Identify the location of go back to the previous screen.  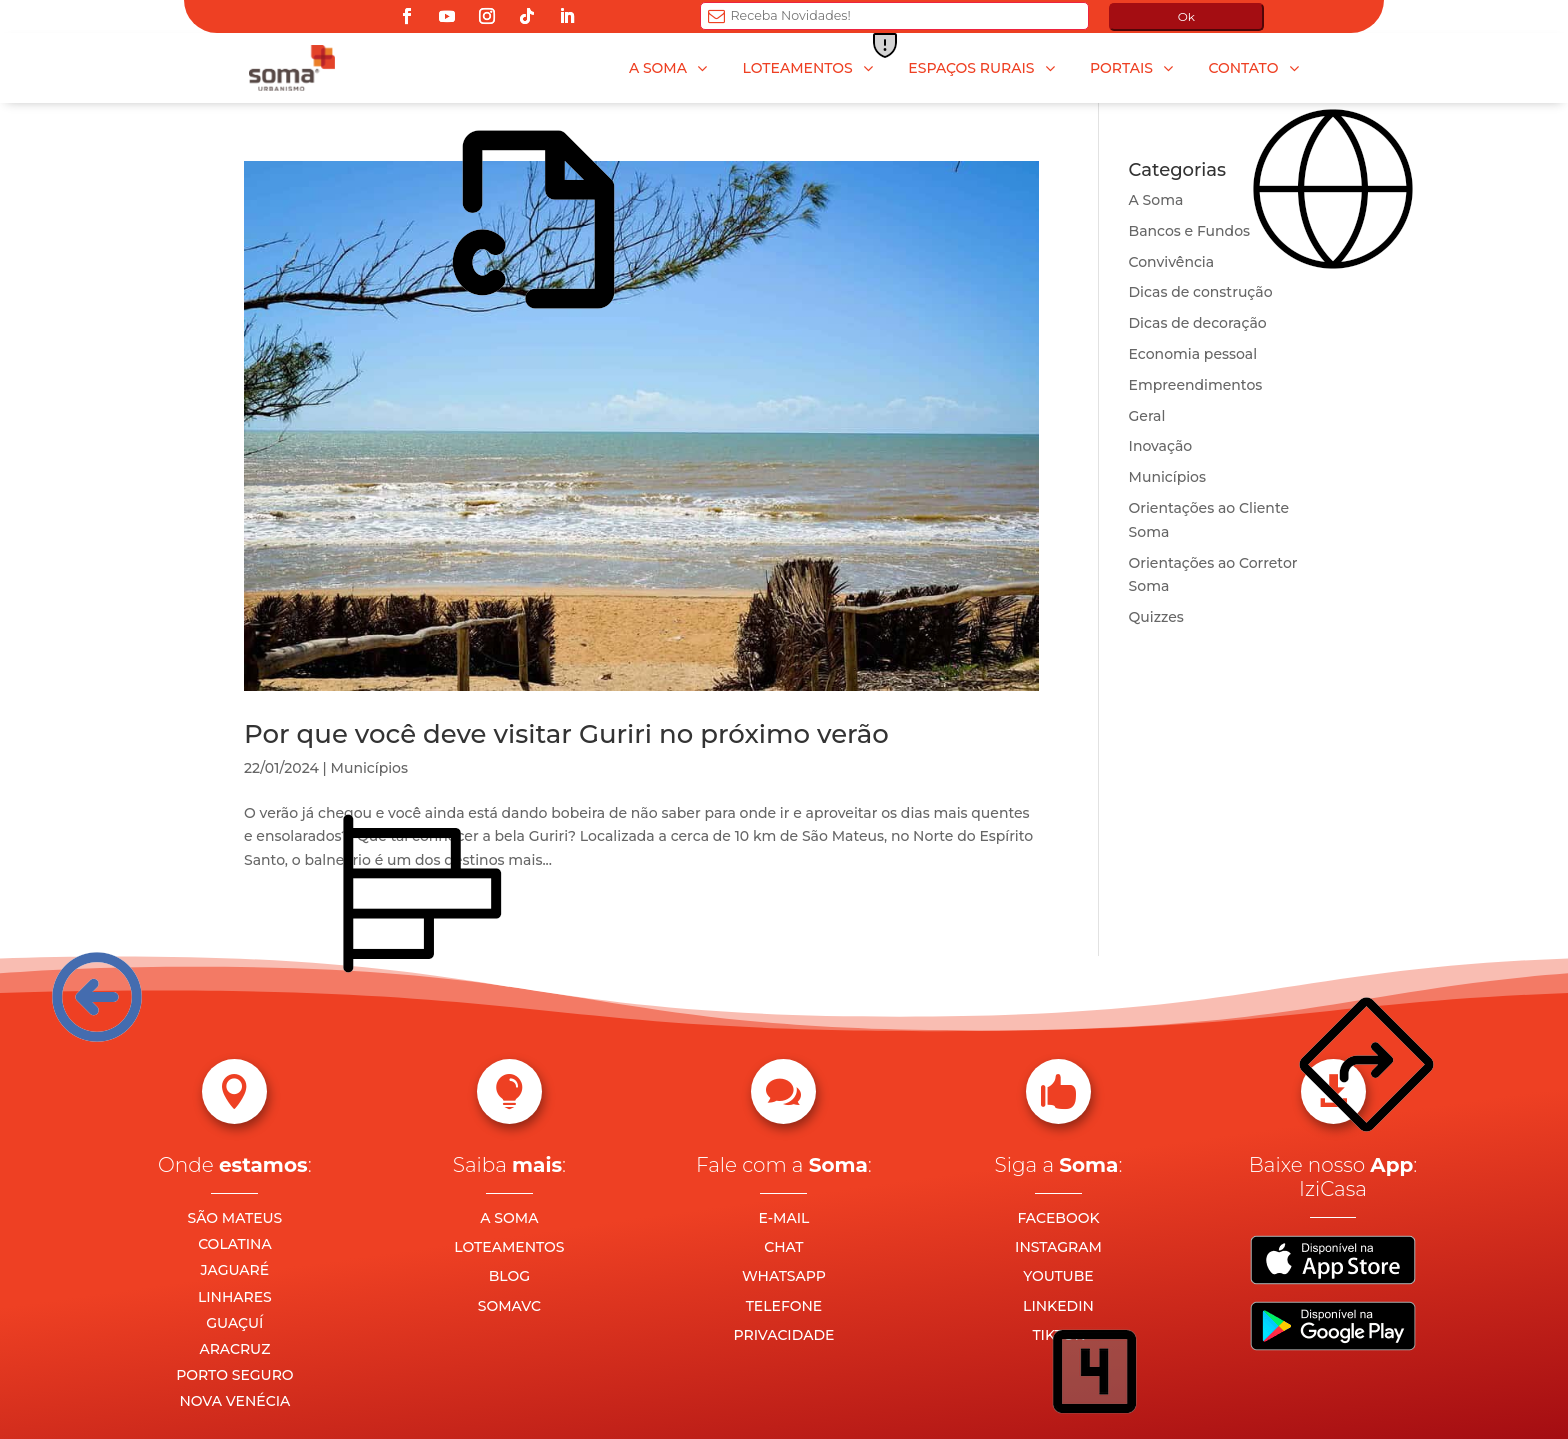
(97, 997).